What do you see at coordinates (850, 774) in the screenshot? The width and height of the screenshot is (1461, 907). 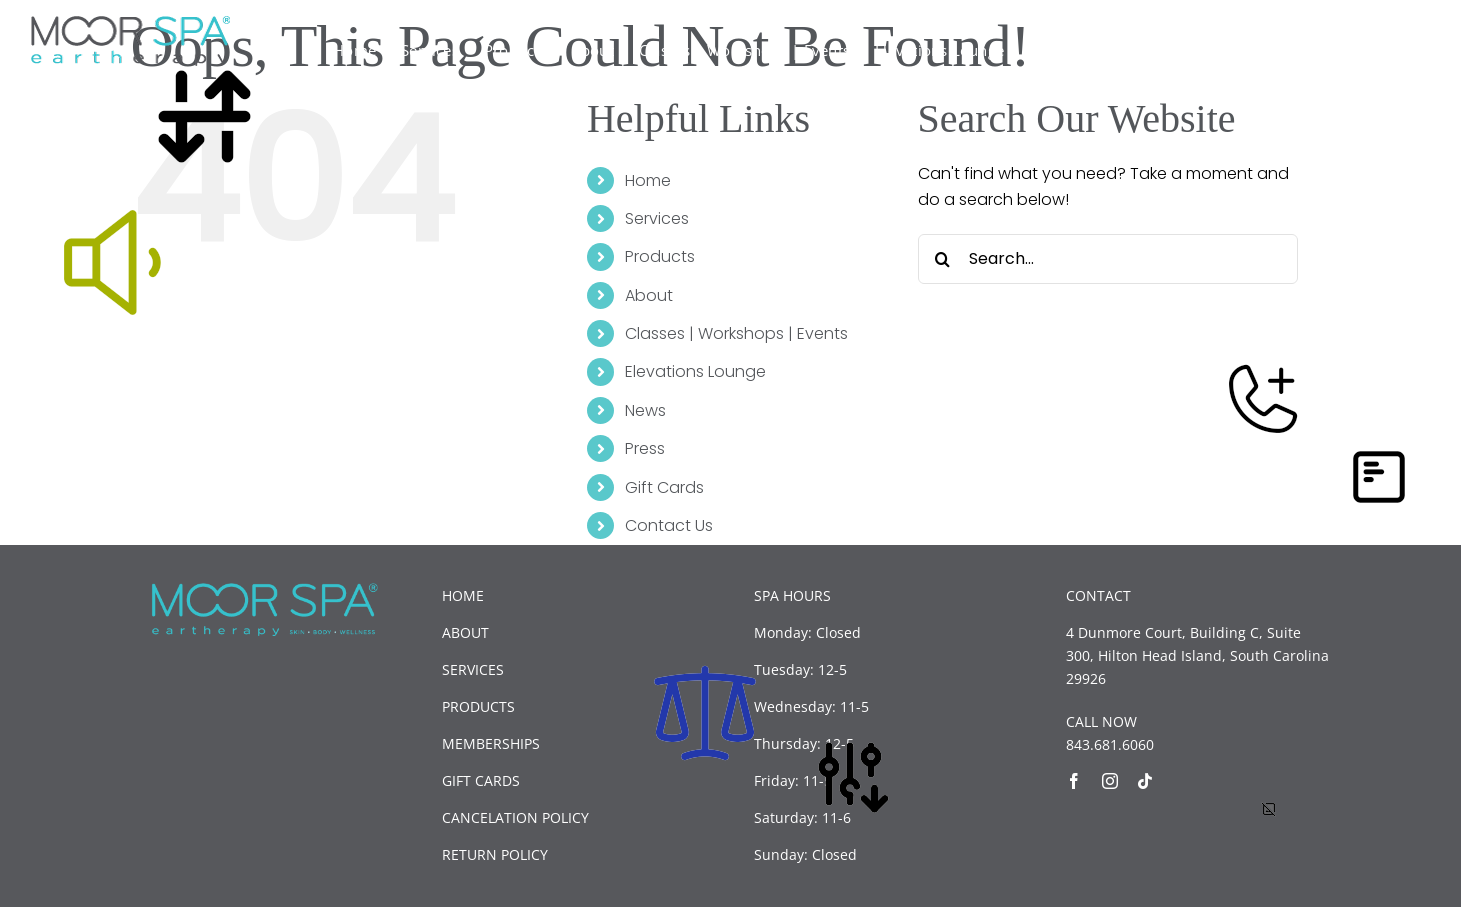 I see `adjust settings or preferences` at bounding box center [850, 774].